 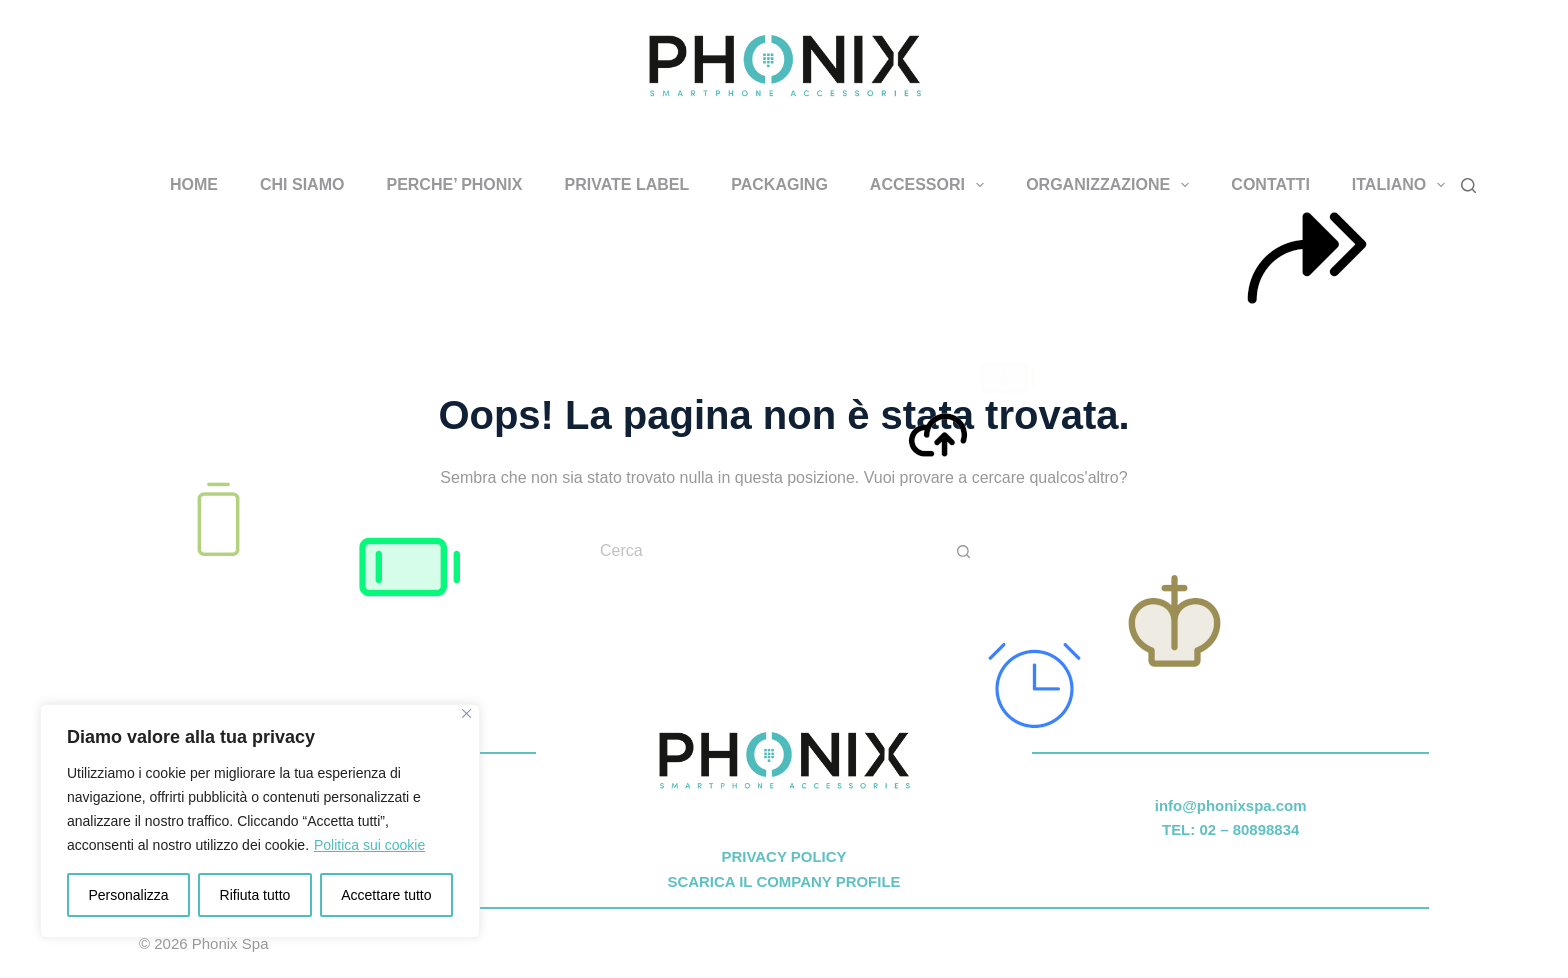 I want to click on set or manage alarms, so click(x=1034, y=685).